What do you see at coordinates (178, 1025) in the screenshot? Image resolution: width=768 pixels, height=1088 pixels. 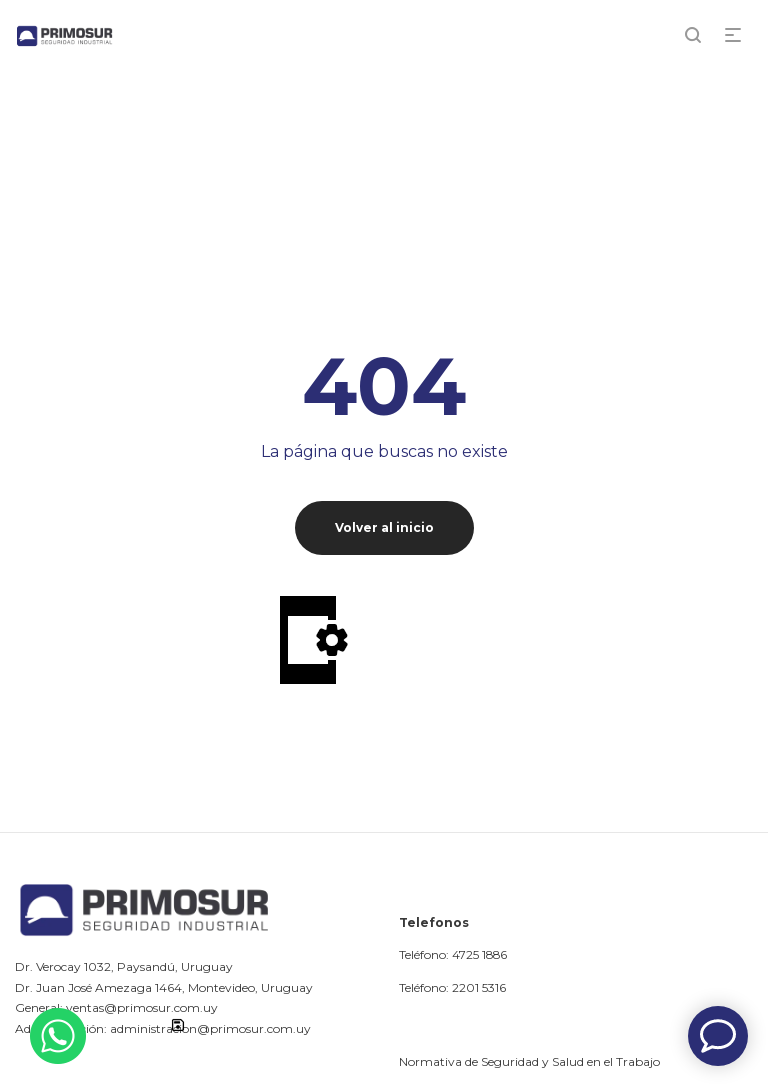 I see `save current file or document` at bounding box center [178, 1025].